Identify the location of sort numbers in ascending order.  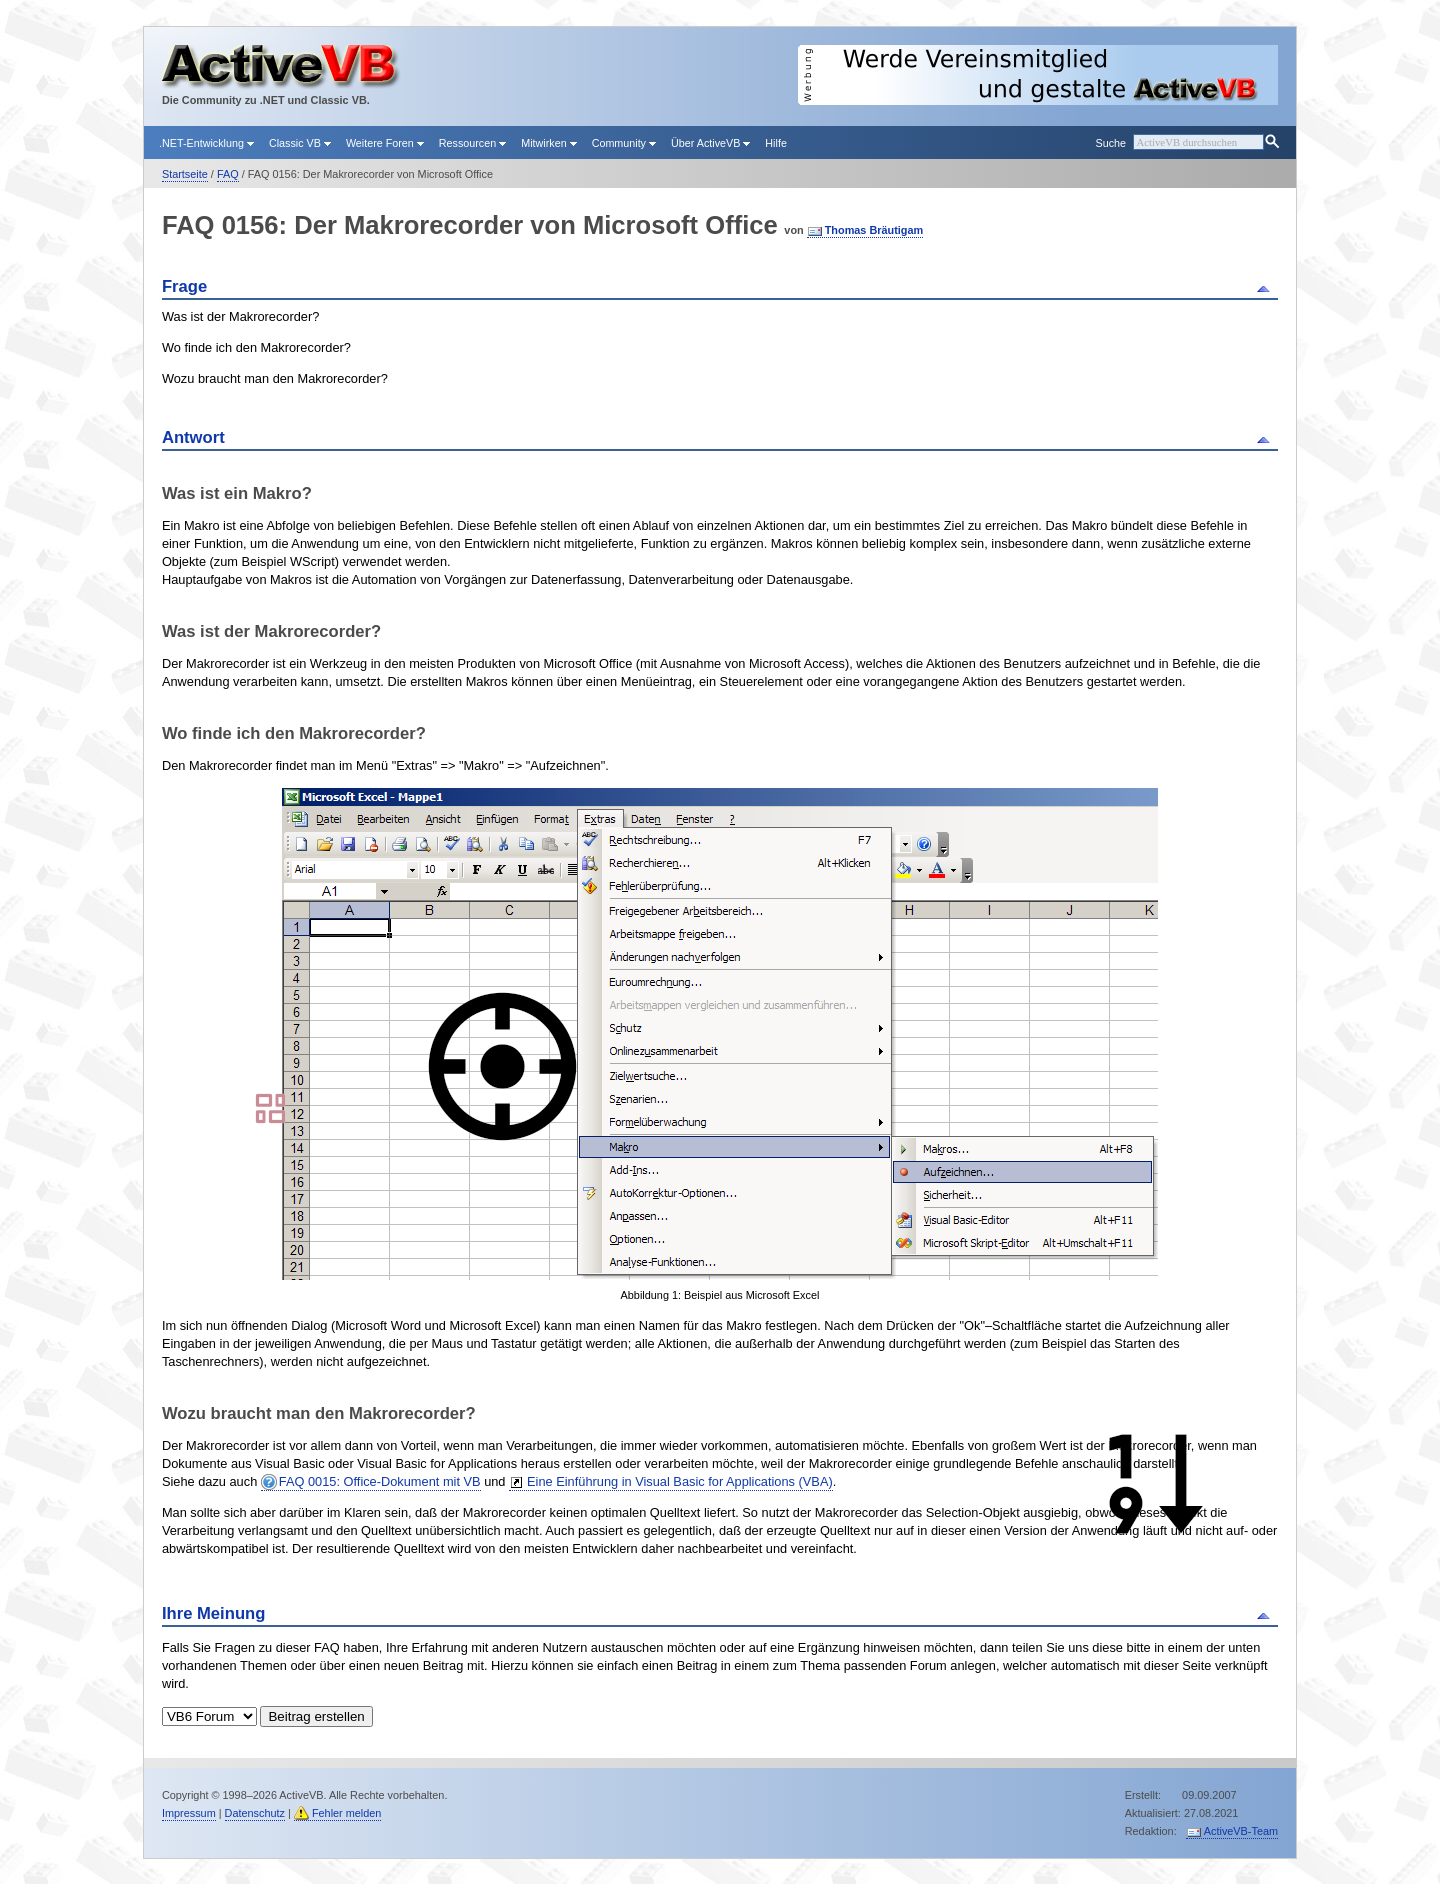
(1148, 1484).